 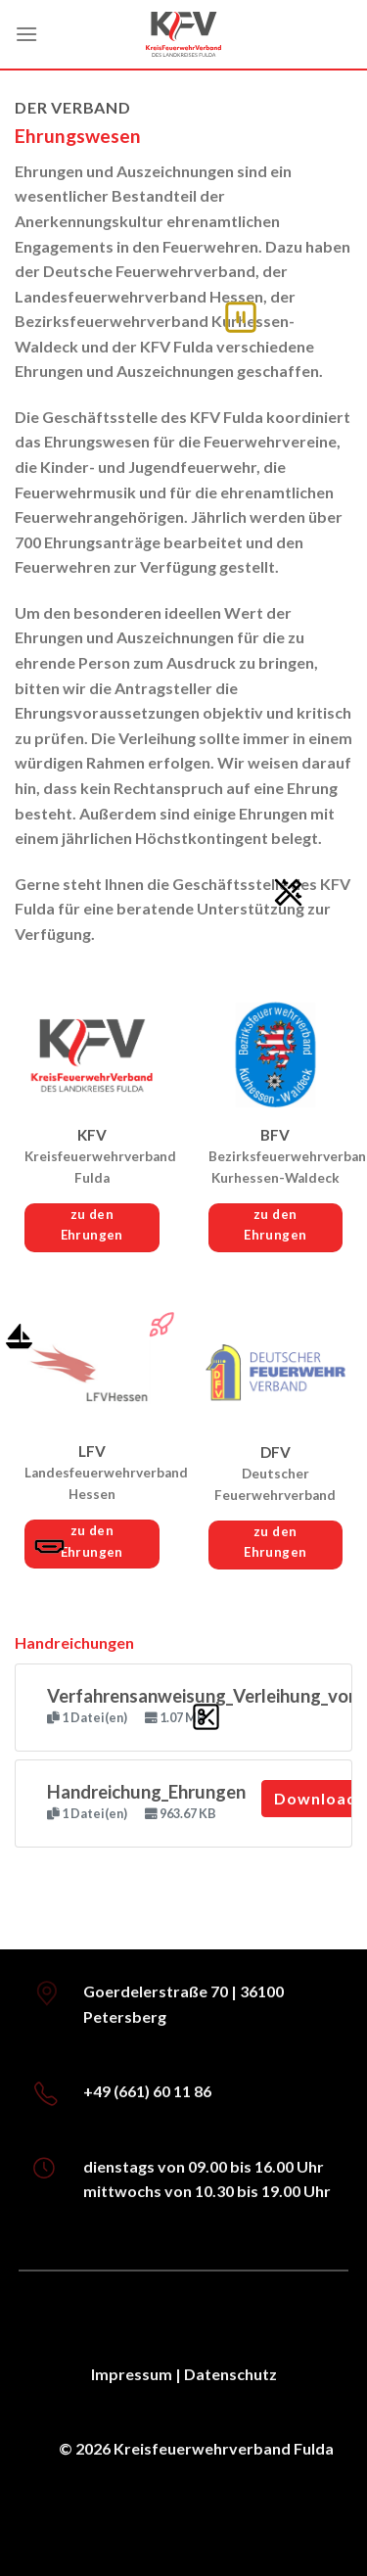 What do you see at coordinates (49, 1546) in the screenshot?
I see `hdmi port connection status` at bounding box center [49, 1546].